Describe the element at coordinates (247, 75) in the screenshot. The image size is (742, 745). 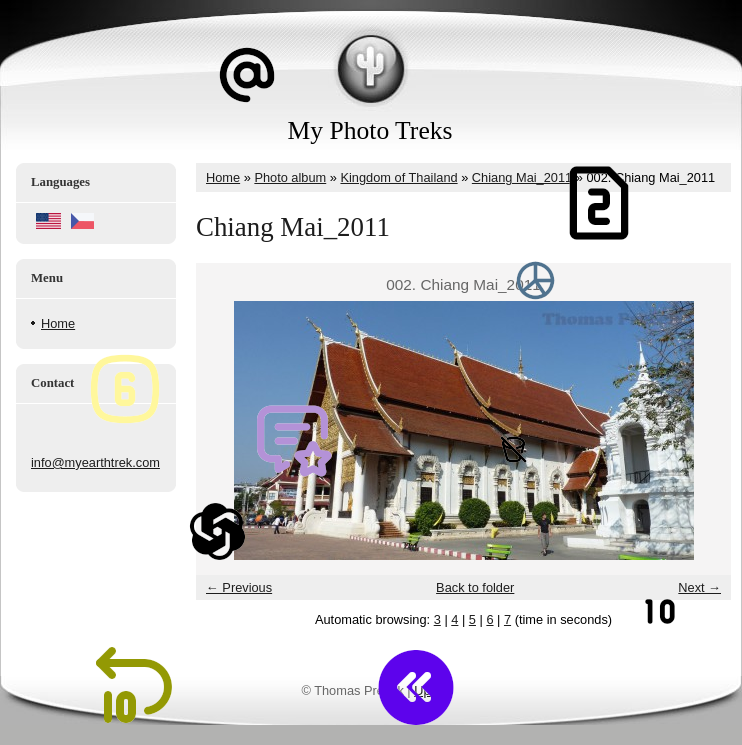
I see `enter an email address` at that location.